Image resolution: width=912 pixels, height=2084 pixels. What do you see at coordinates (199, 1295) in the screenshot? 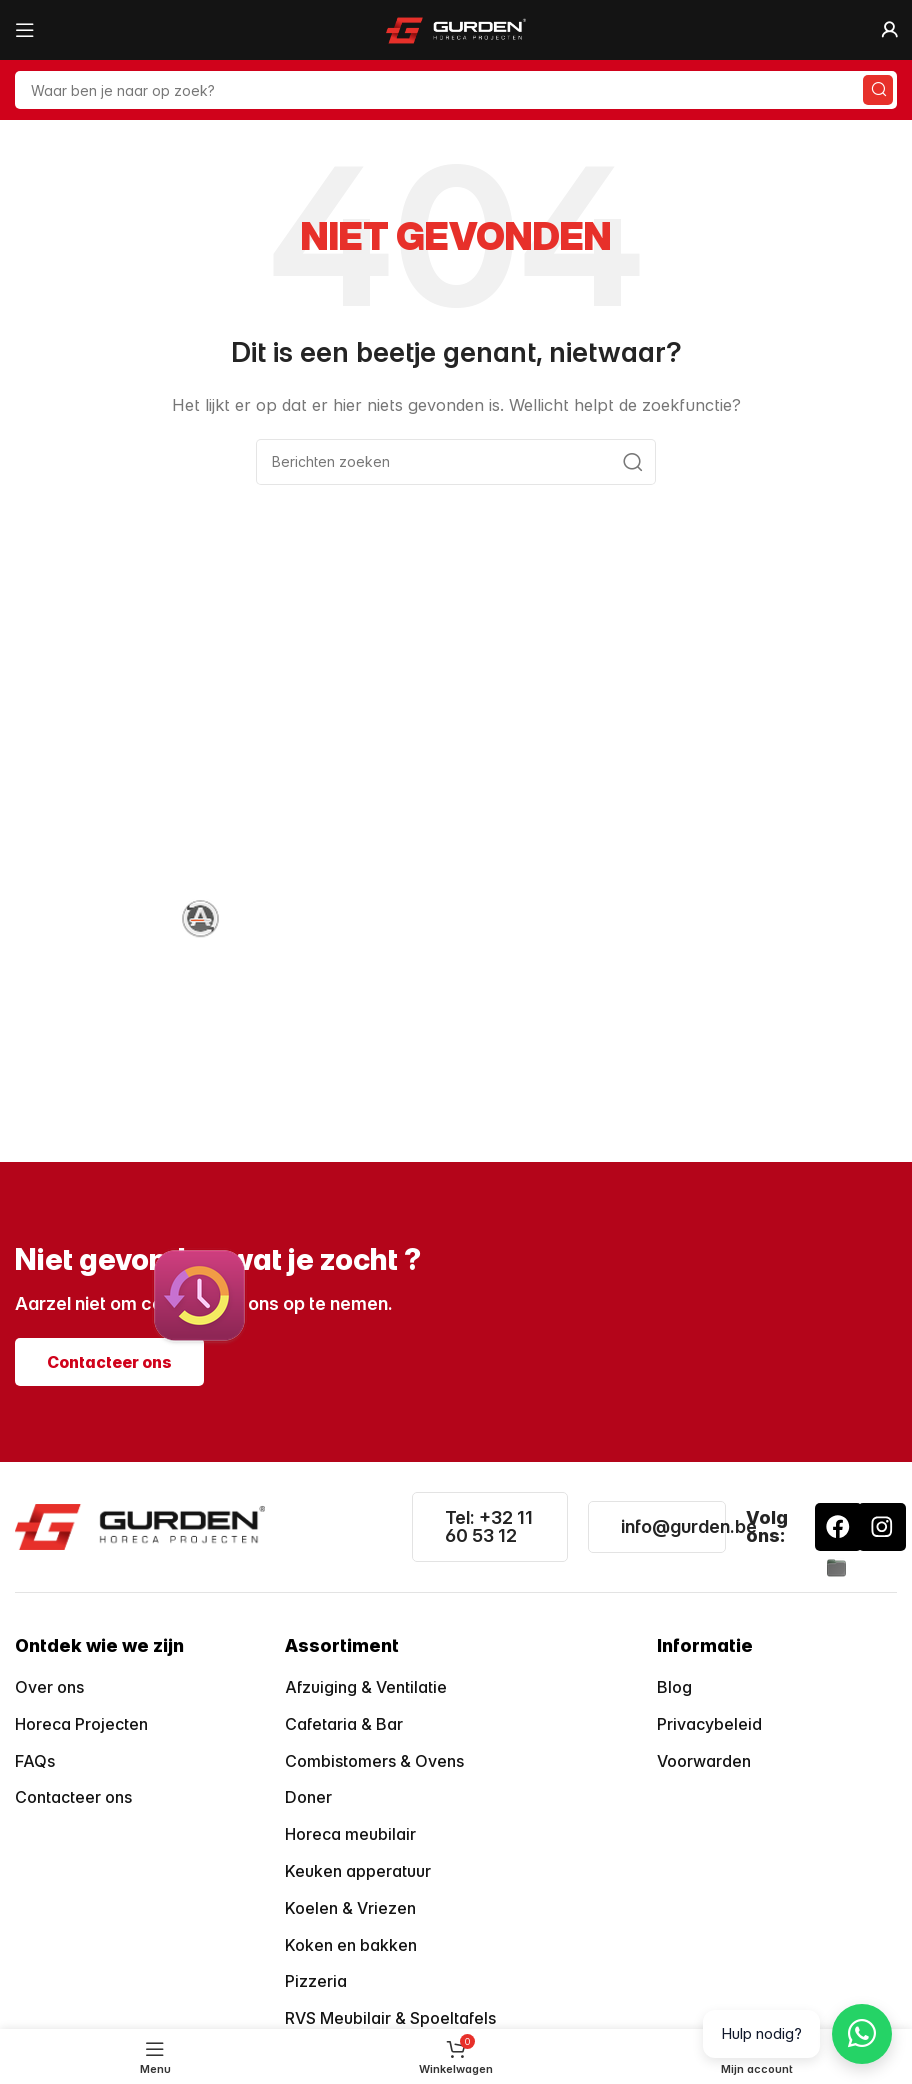
I see `open pika backup to manage system backups` at bounding box center [199, 1295].